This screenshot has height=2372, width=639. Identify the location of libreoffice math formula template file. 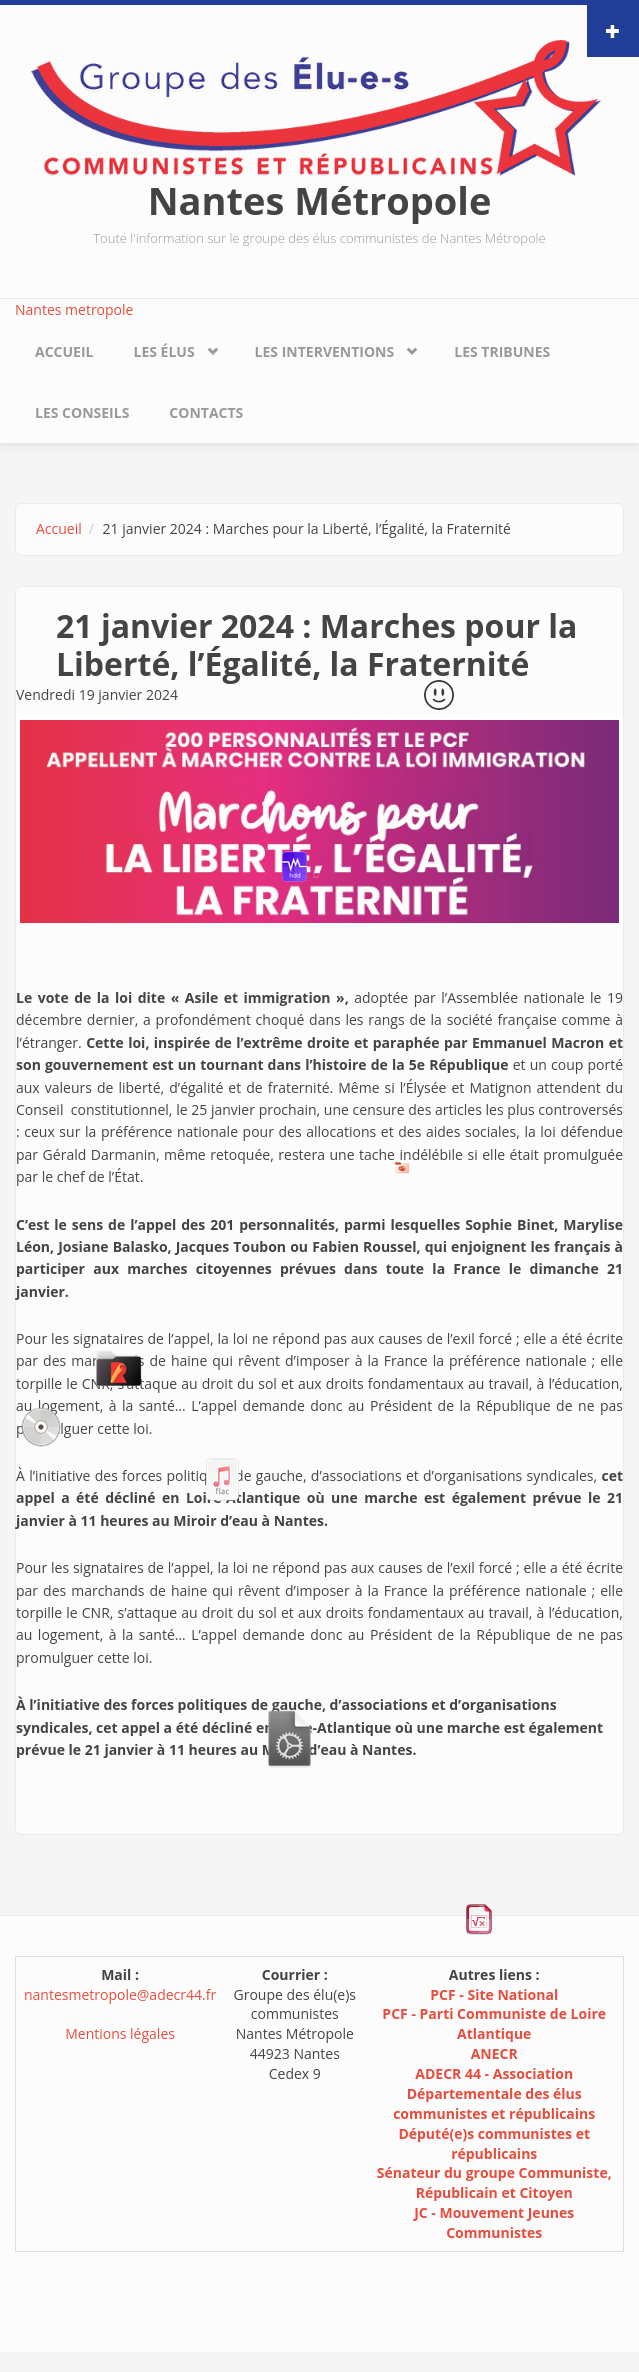
(479, 1919).